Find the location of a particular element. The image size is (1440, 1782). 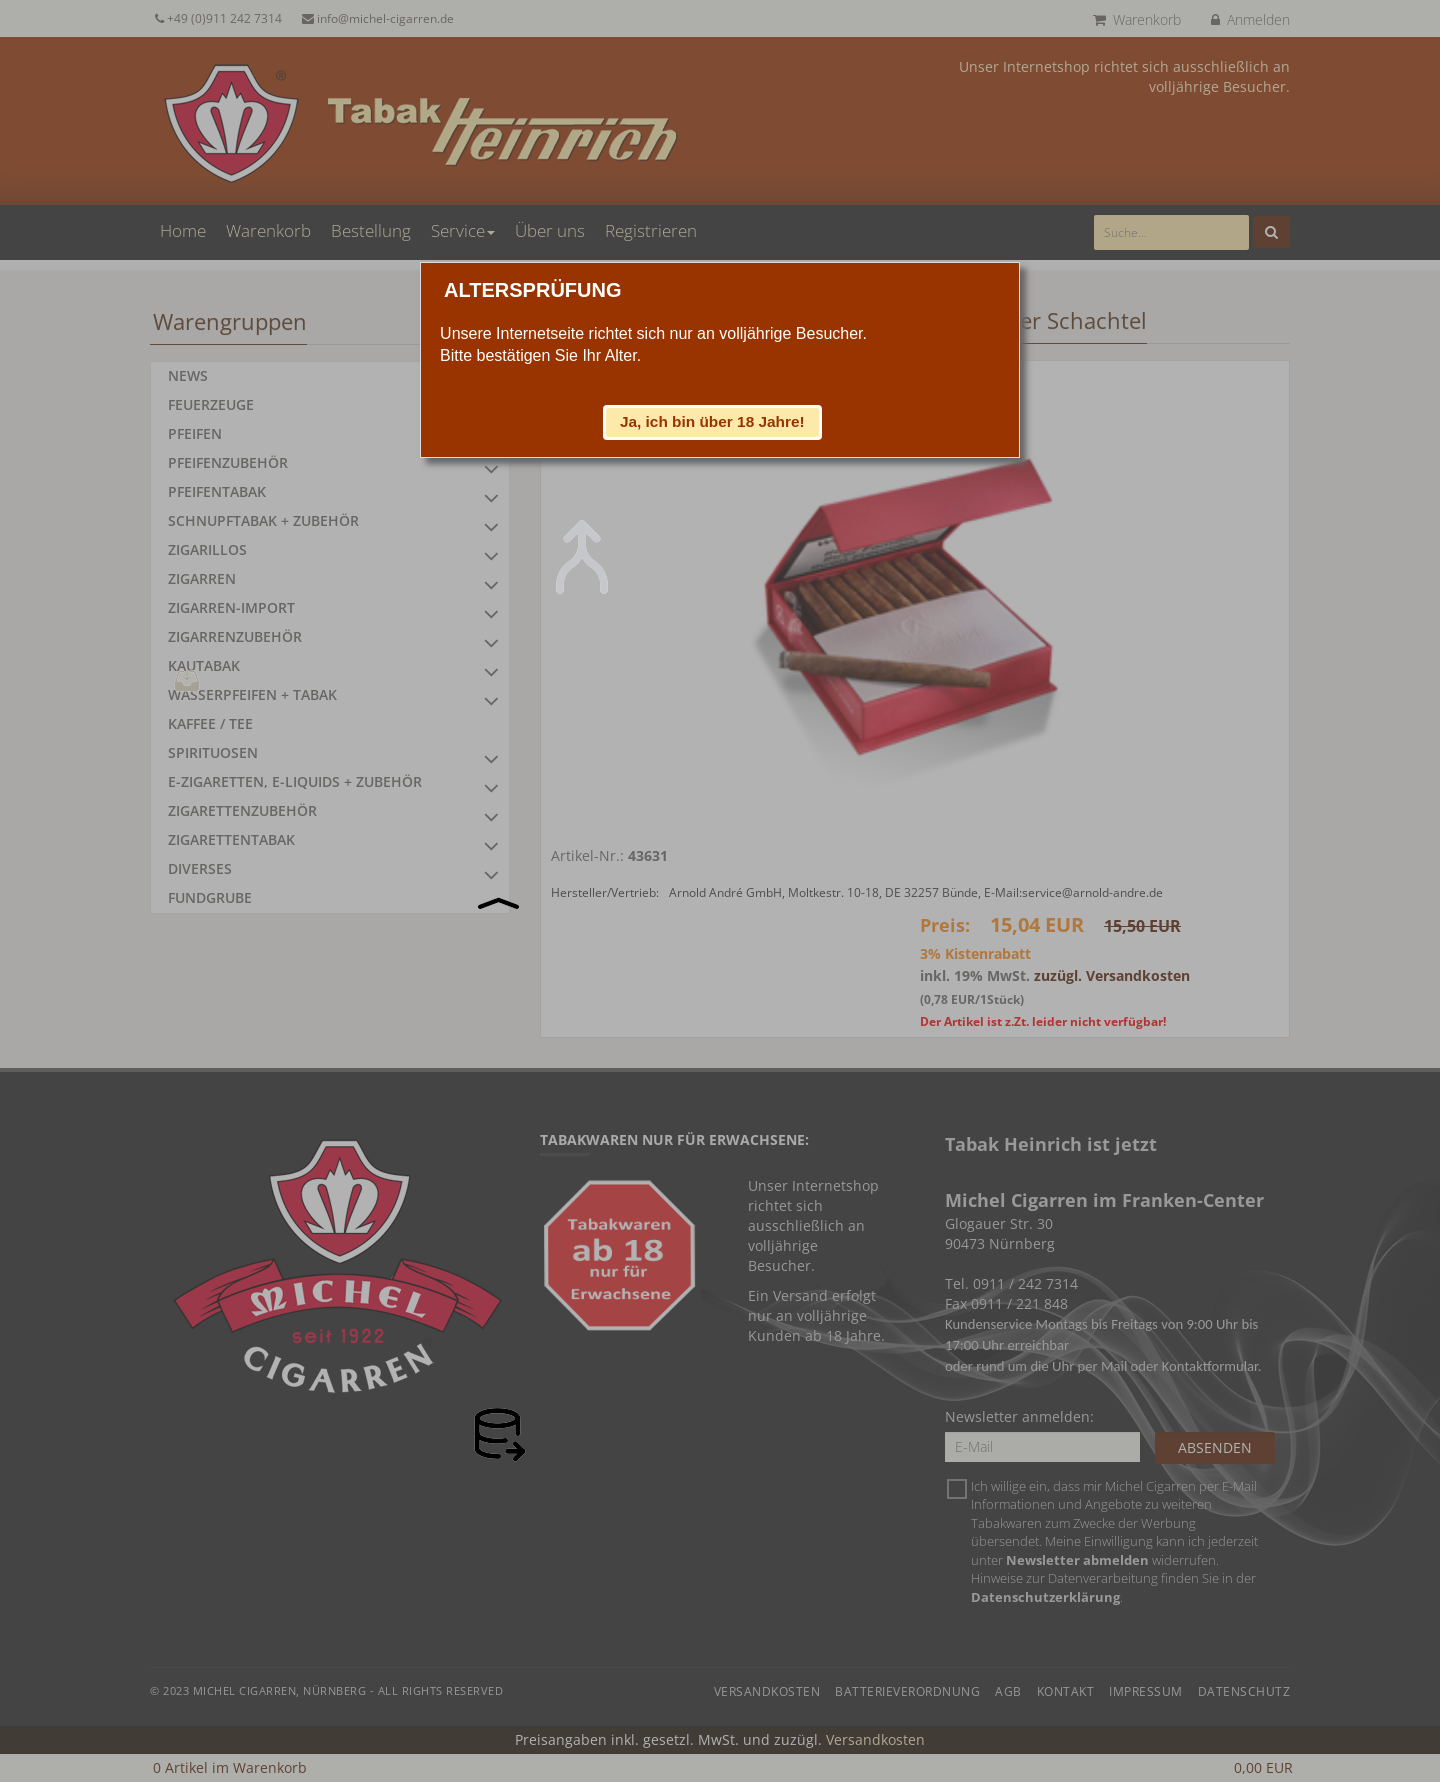

export data from database is located at coordinates (497, 1433).